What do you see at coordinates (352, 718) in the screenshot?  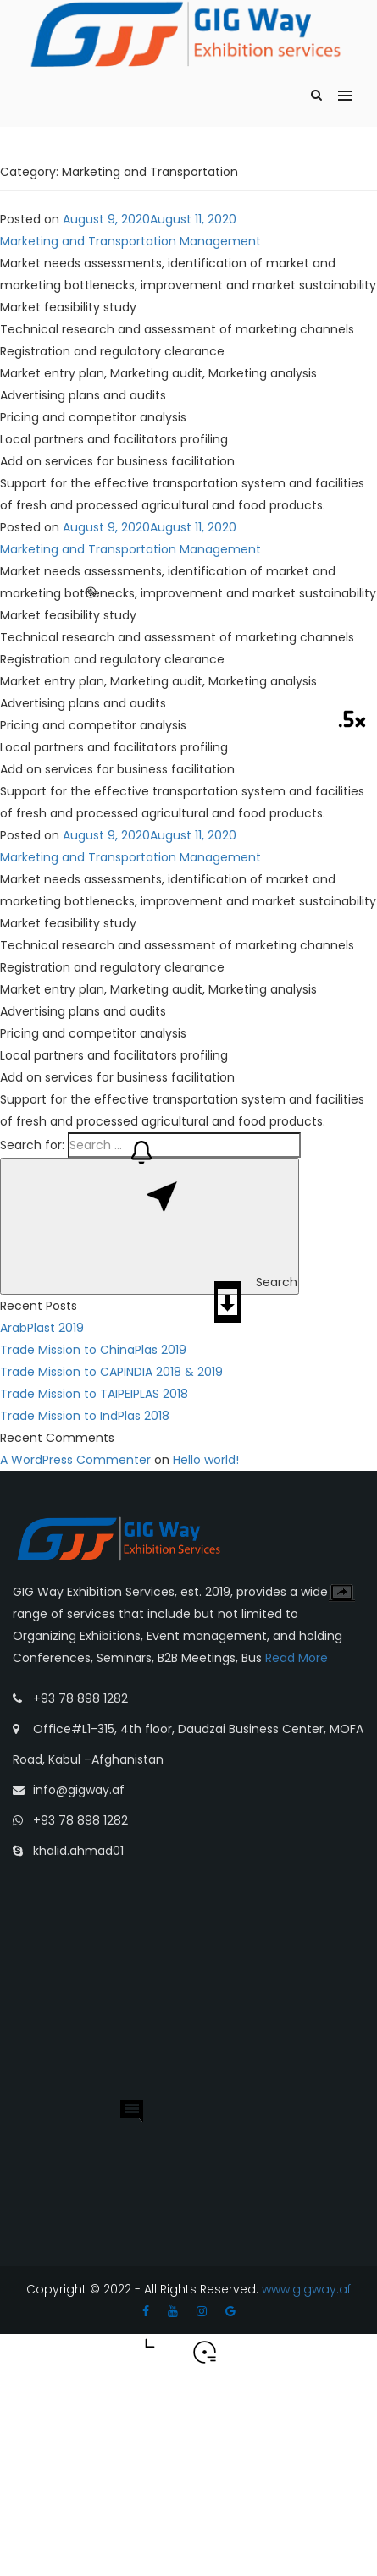 I see `set playback speed to 0.5x` at bounding box center [352, 718].